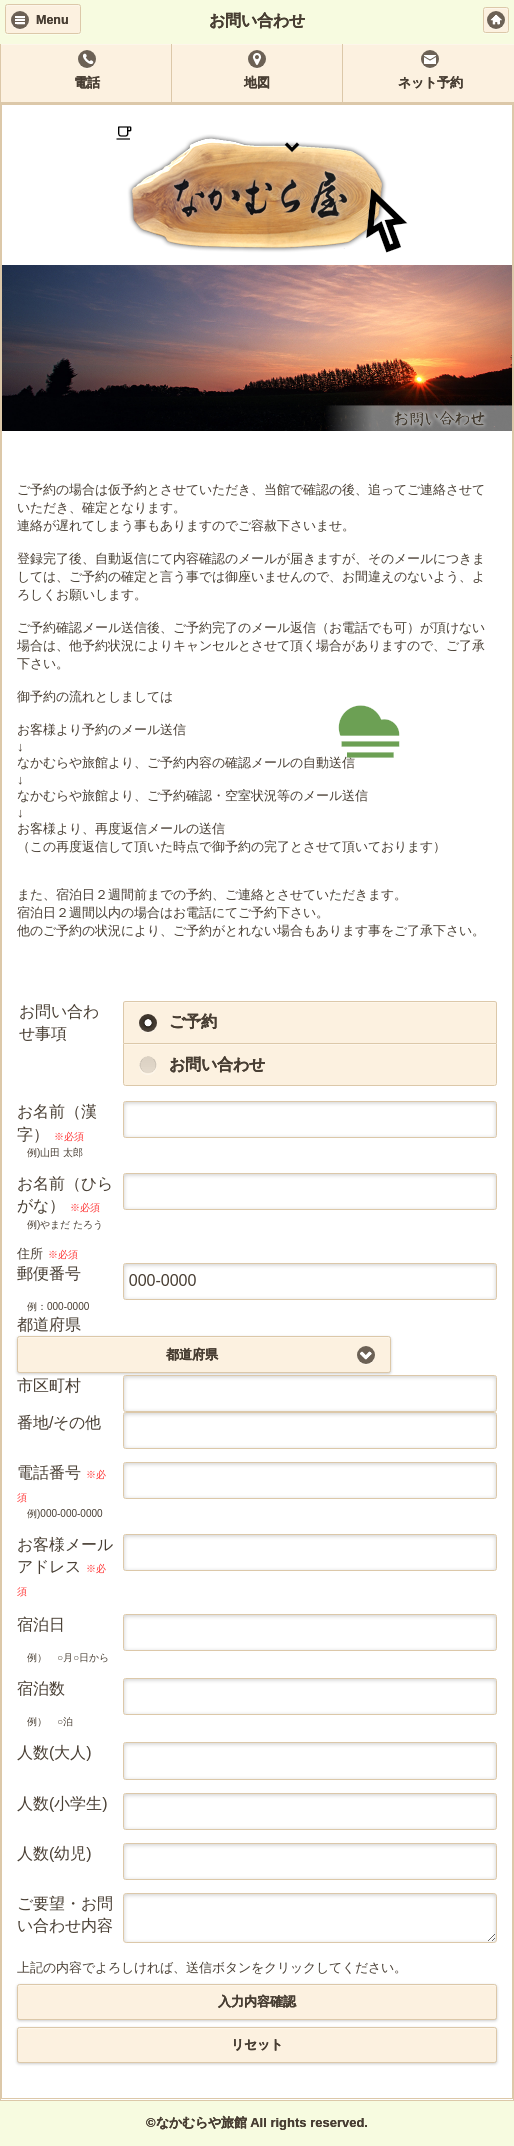  I want to click on browse coffee shop or café locations, so click(124, 133).